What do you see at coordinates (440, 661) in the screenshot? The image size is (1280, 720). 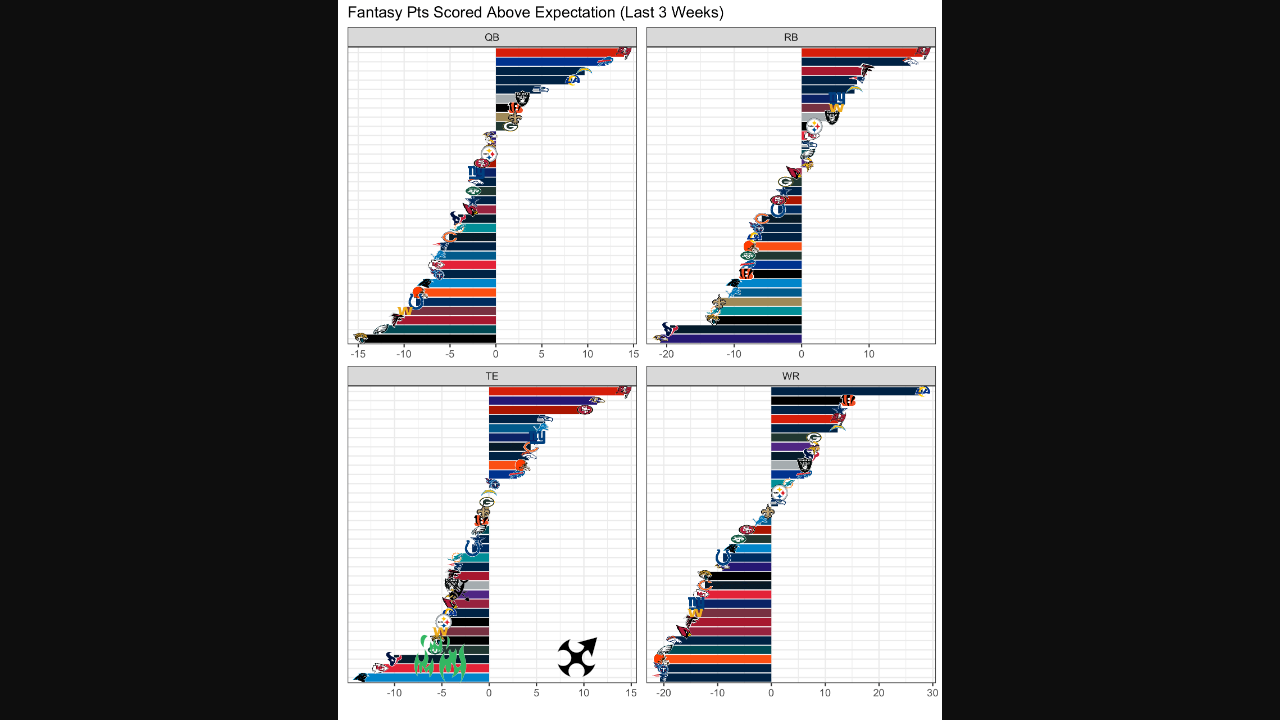 I see `indicates active wildfire alerts in your area` at bounding box center [440, 661].